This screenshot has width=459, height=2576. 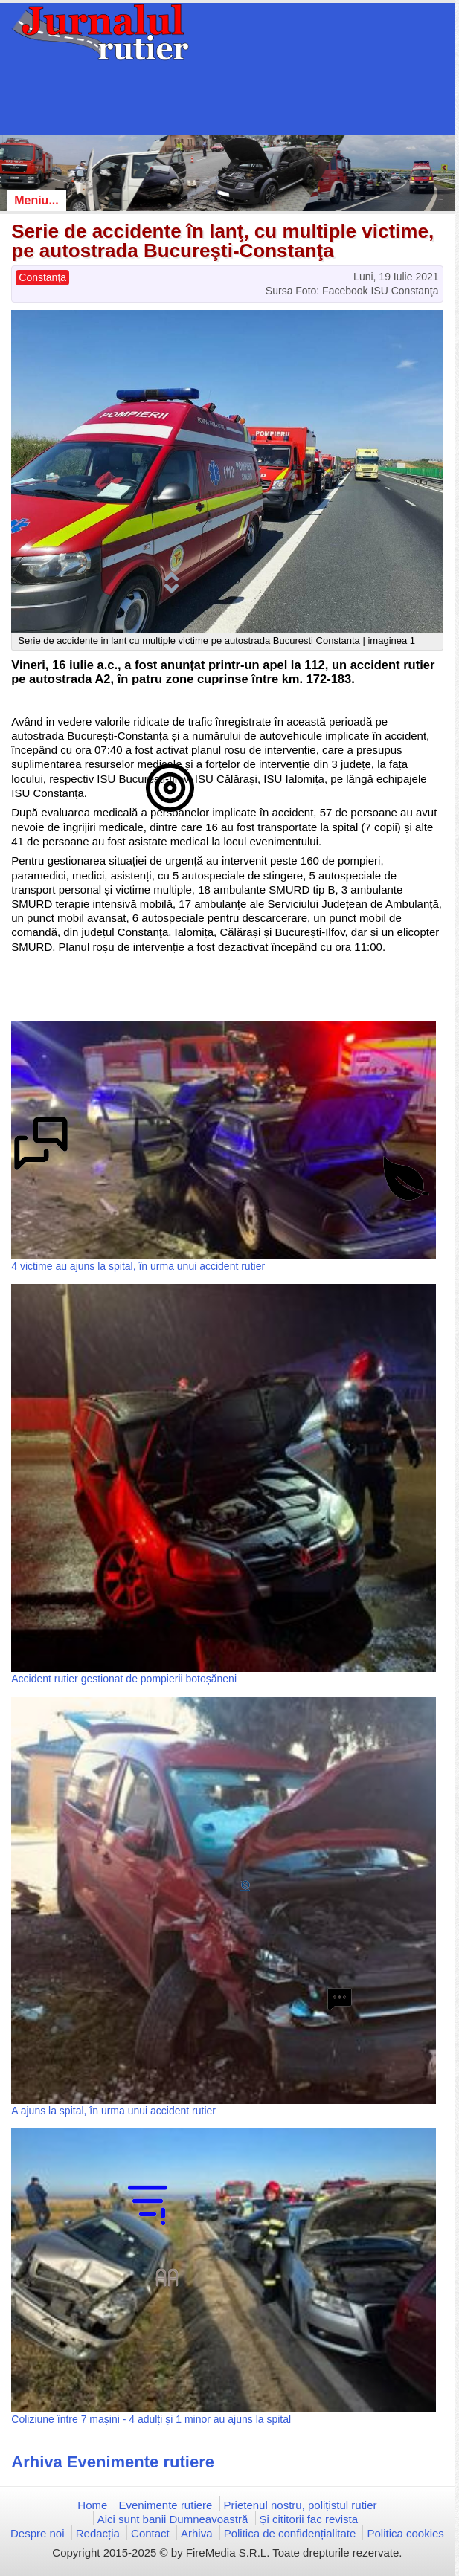 What do you see at coordinates (245, 1886) in the screenshot?
I see `camera is disabled or turned off` at bounding box center [245, 1886].